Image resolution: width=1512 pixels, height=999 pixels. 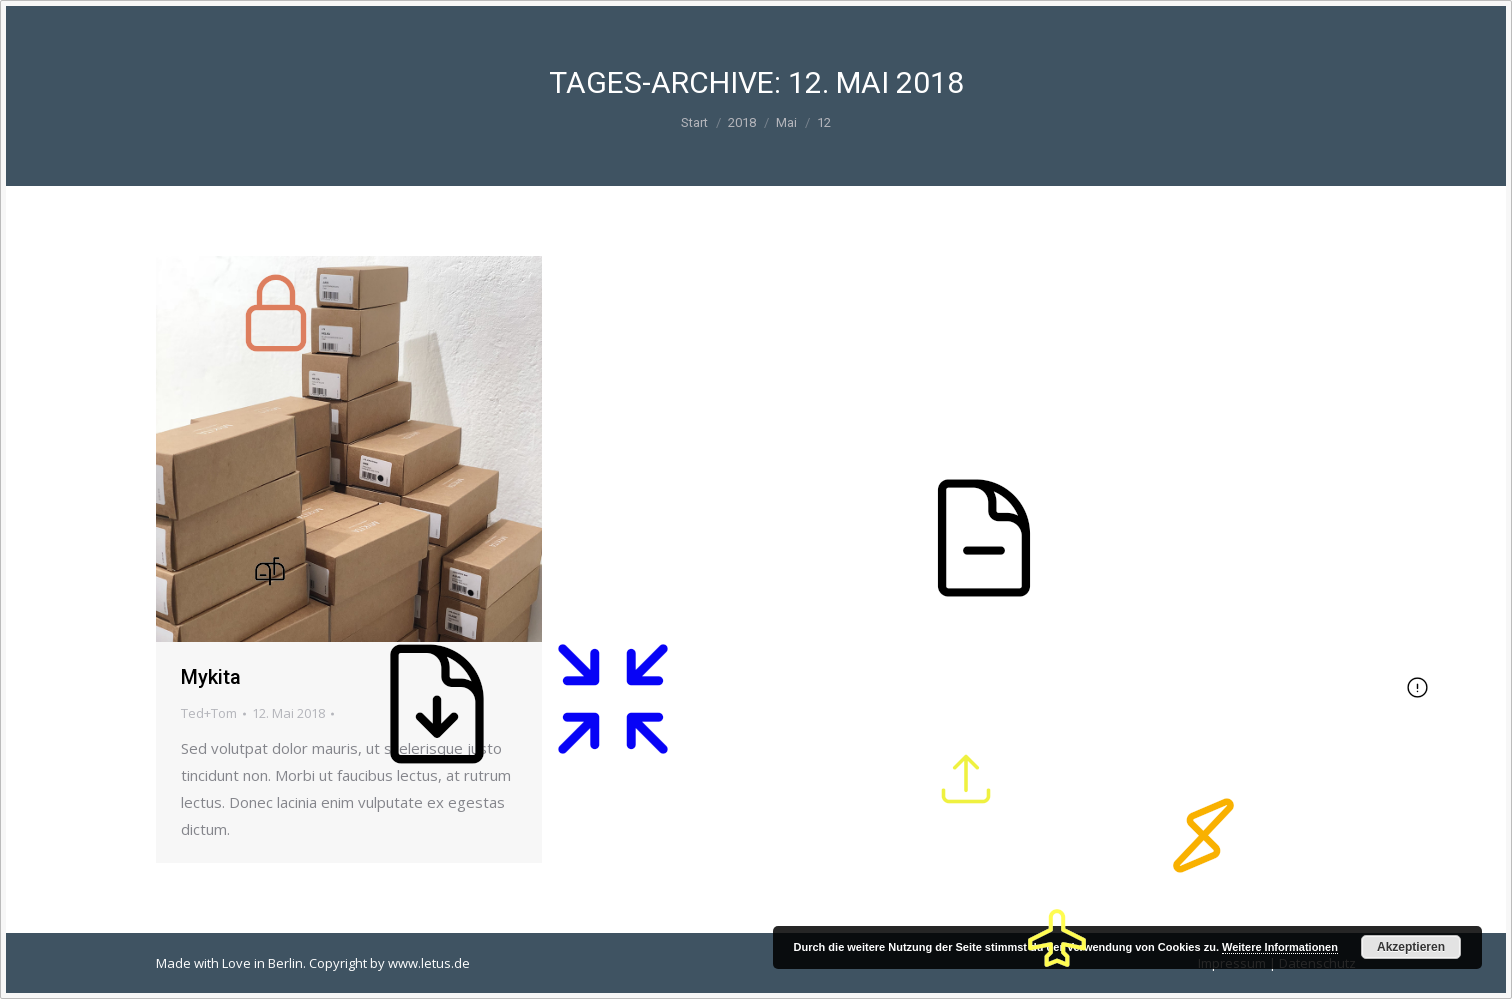 I want to click on exit fullscreen mode, so click(x=613, y=699).